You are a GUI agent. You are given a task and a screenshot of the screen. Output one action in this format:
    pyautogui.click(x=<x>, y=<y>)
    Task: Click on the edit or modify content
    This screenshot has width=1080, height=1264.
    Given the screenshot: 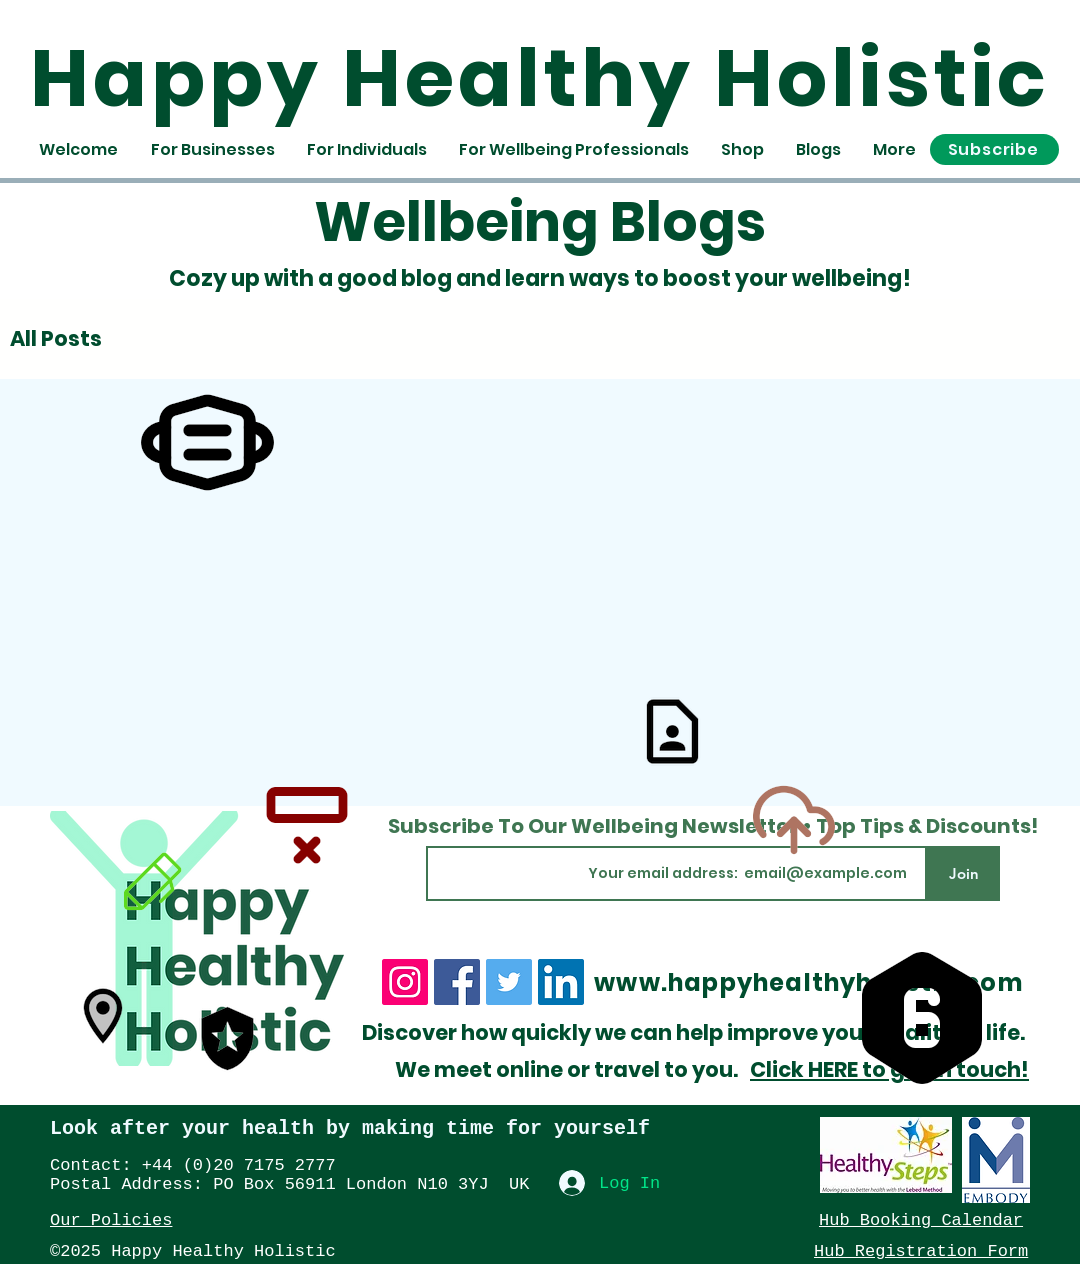 What is the action you would take?
    pyautogui.click(x=151, y=882)
    